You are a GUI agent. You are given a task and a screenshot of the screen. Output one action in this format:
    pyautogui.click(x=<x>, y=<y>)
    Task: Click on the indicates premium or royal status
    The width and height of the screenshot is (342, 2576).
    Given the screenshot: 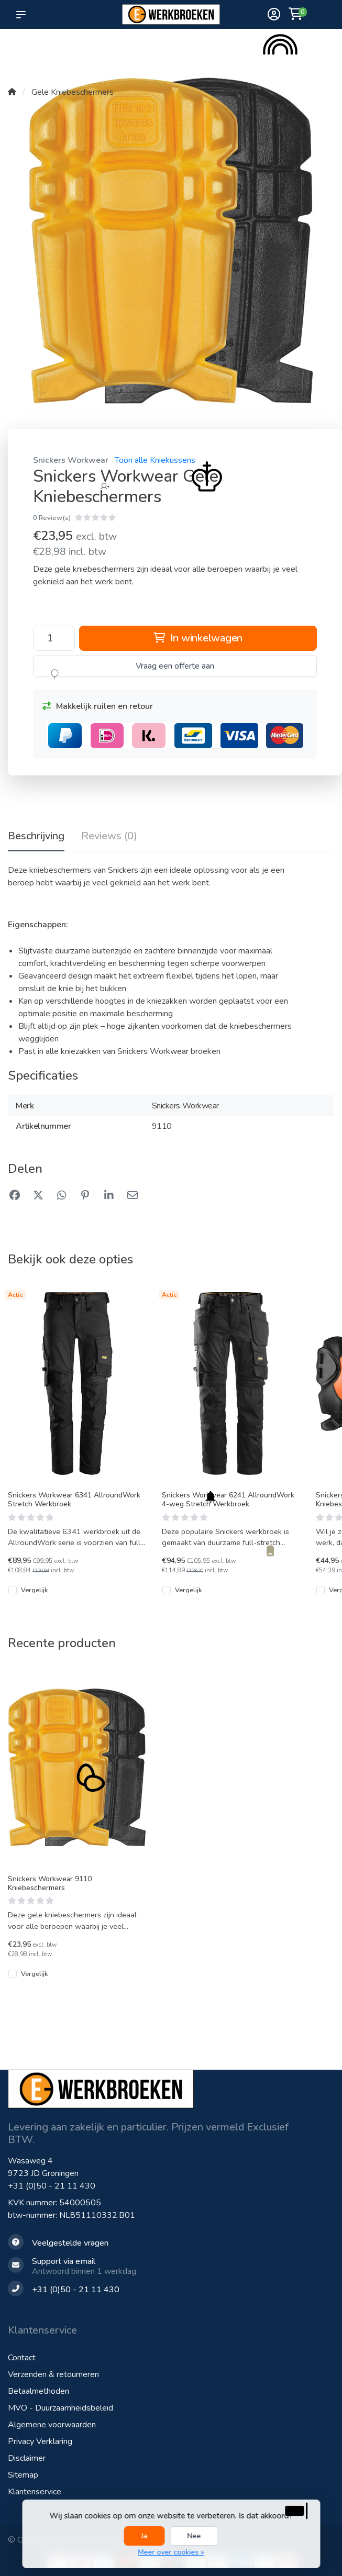 What is the action you would take?
    pyautogui.click(x=207, y=479)
    